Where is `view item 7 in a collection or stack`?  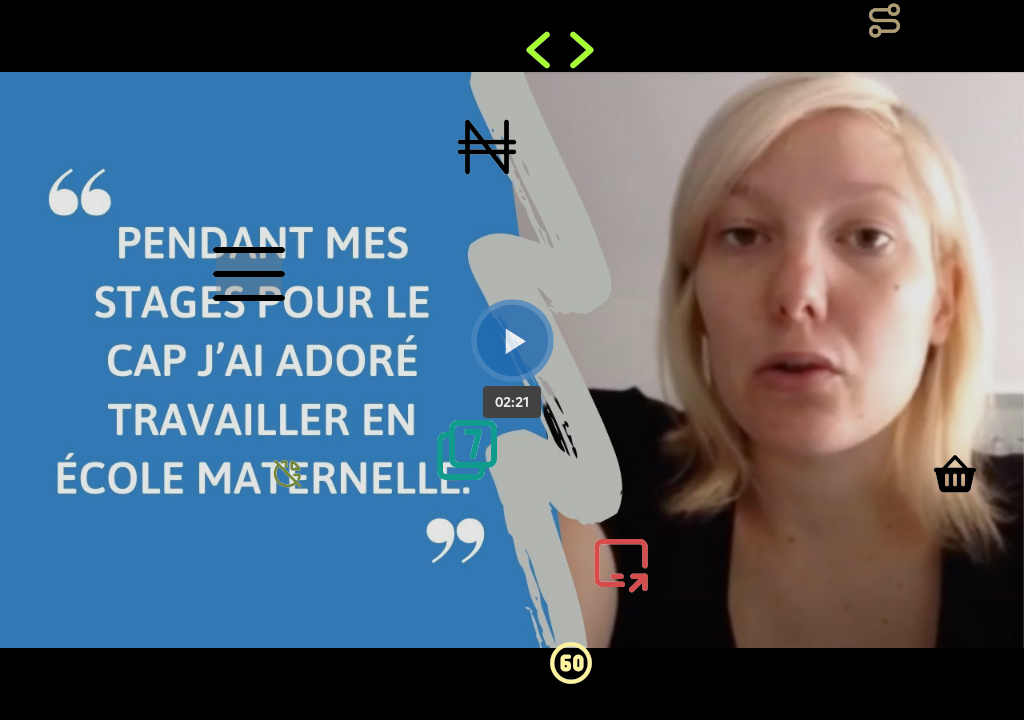 view item 7 in a collection or stack is located at coordinates (467, 450).